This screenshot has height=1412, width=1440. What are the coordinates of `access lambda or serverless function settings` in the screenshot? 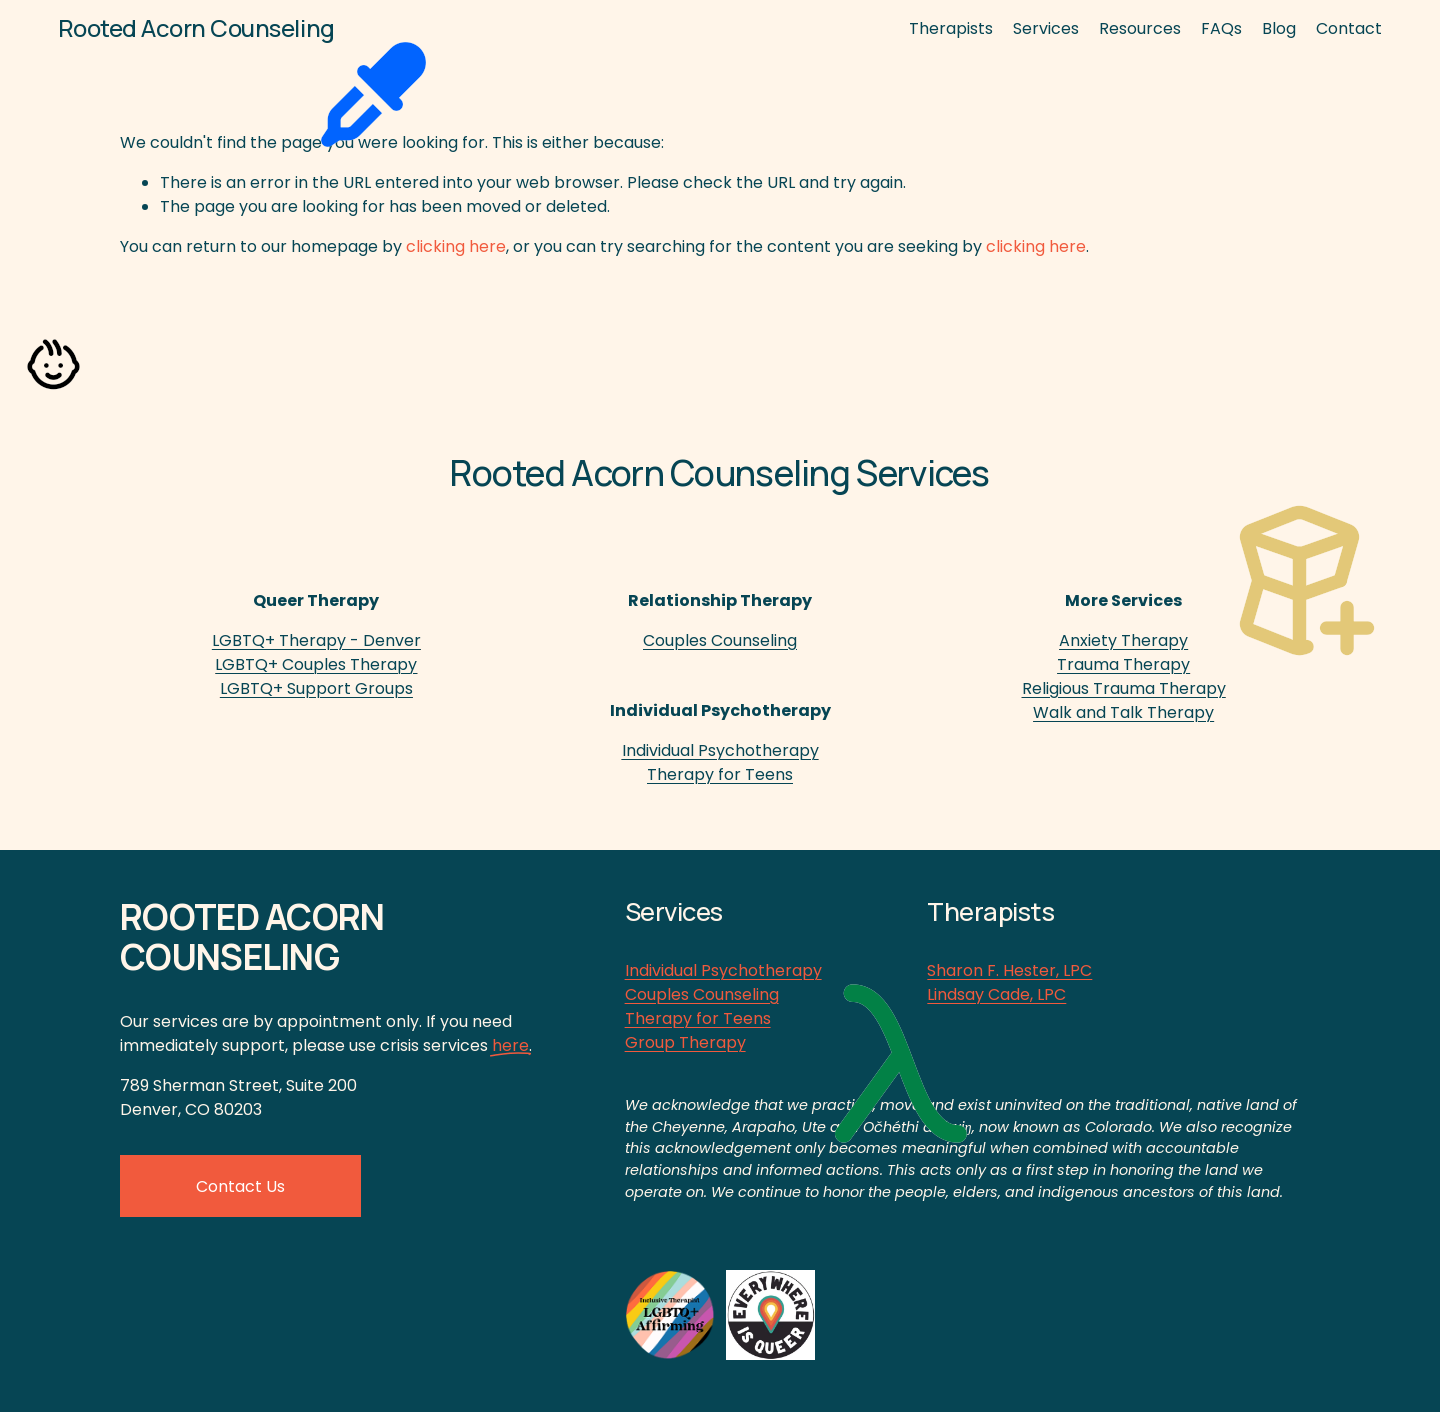 It's located at (896, 1063).